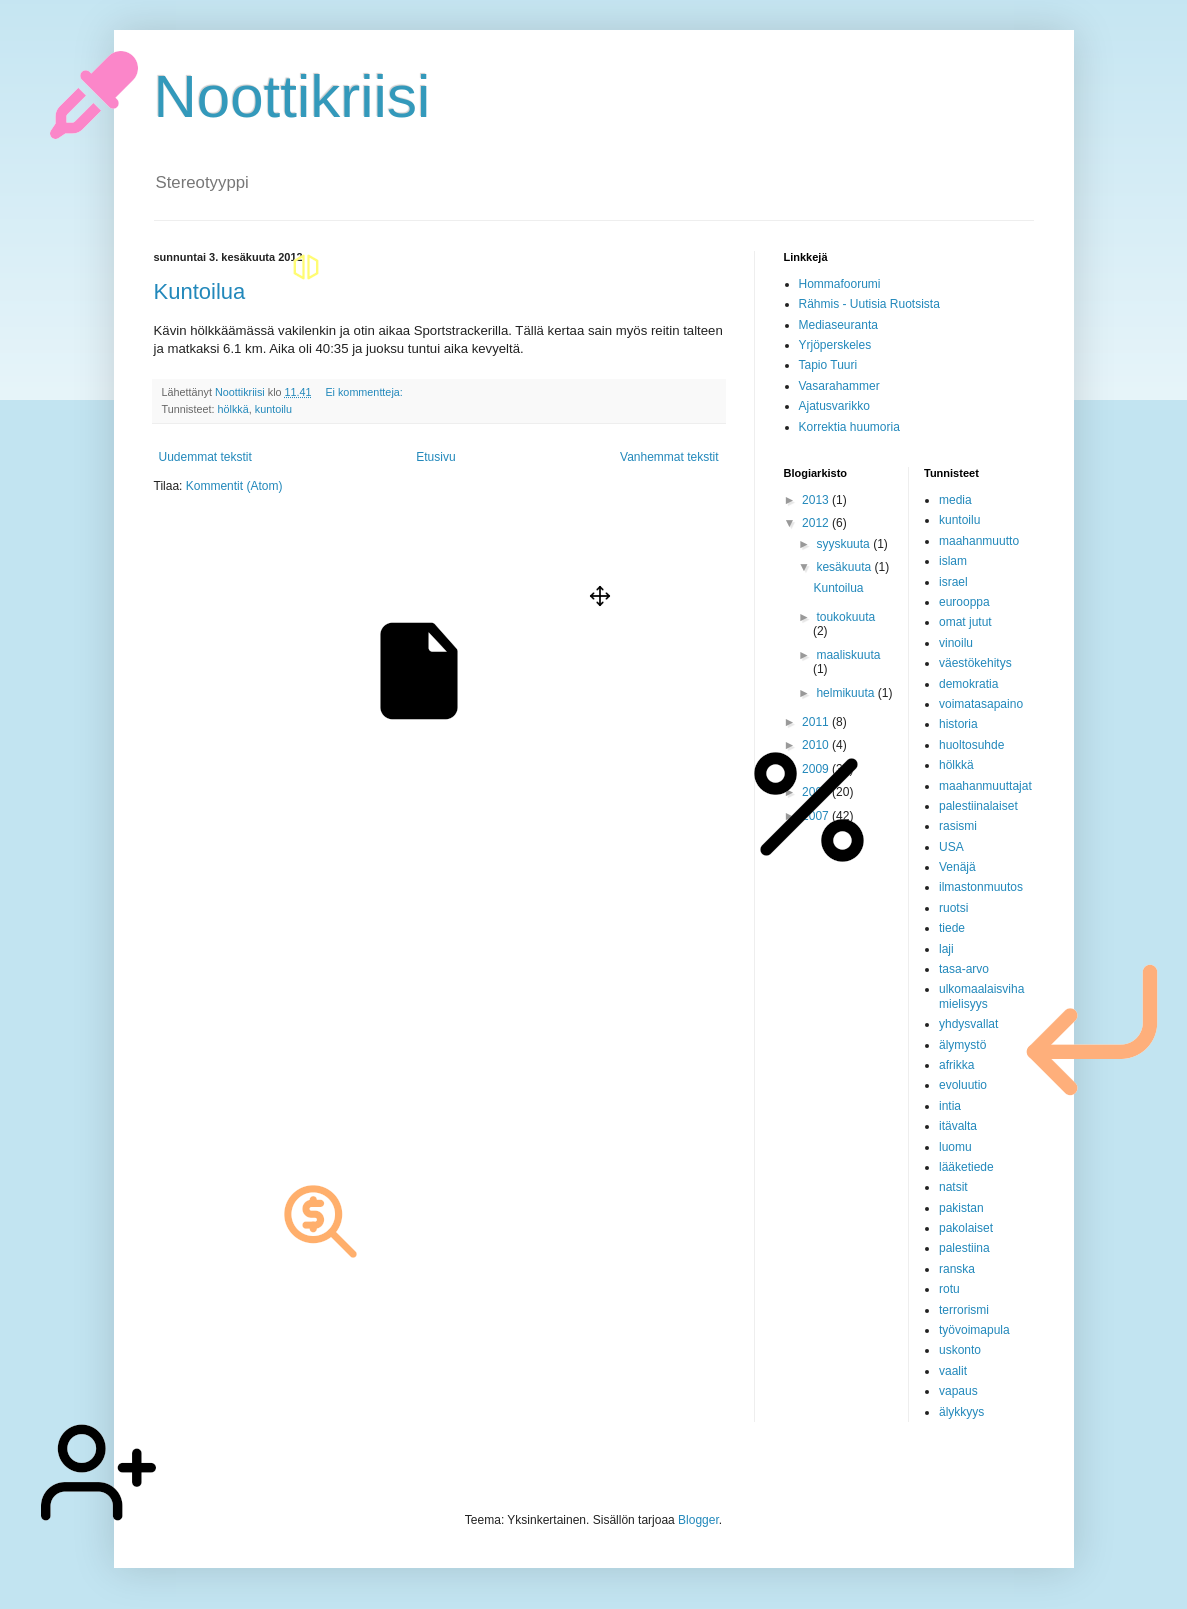 This screenshot has width=1187, height=1609. I want to click on add a new contact or friend, so click(98, 1472).